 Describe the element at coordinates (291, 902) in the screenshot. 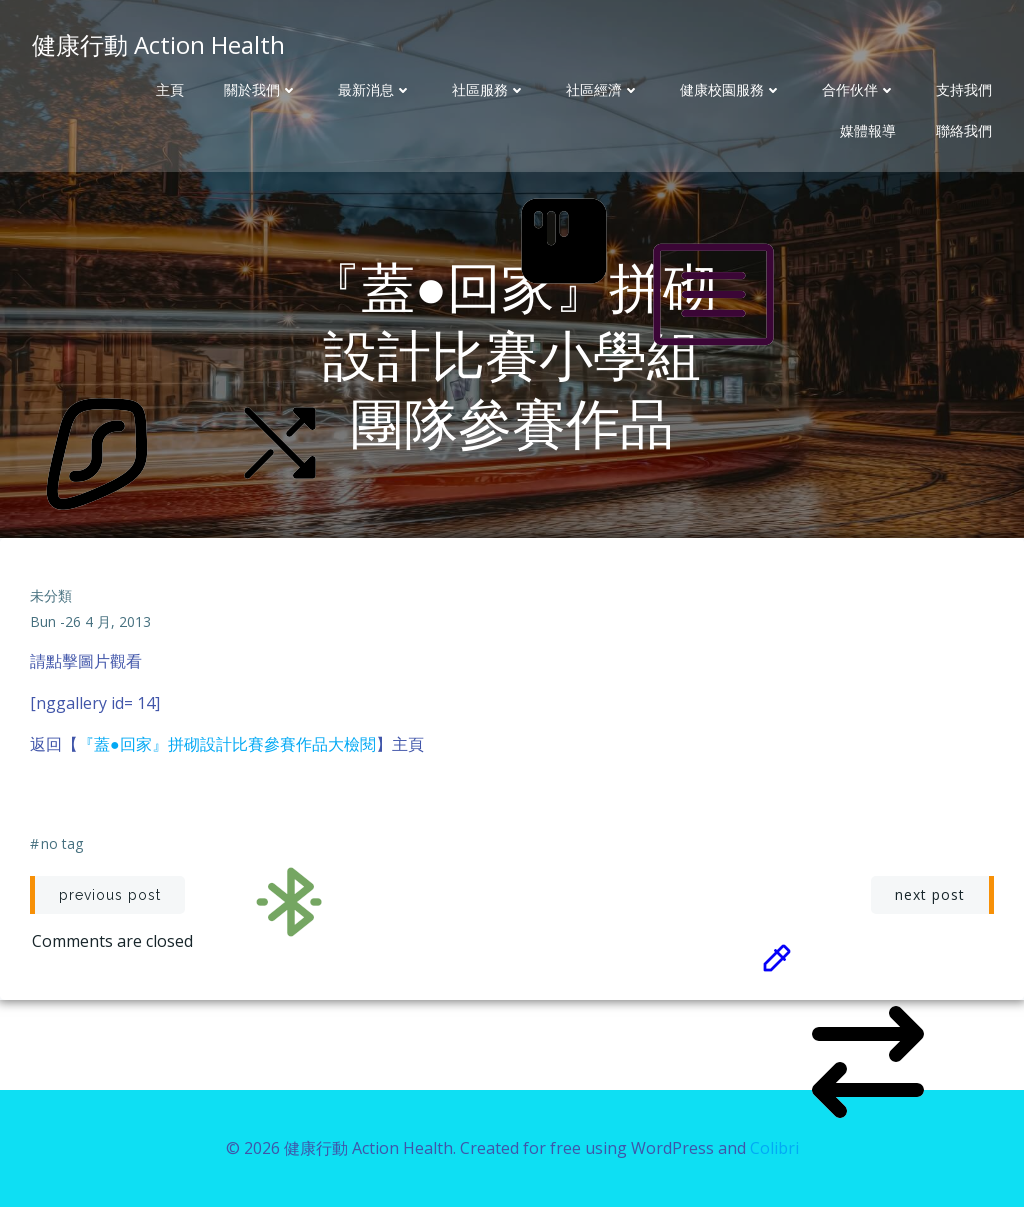

I see `indicates an active bluetooth connection` at that location.